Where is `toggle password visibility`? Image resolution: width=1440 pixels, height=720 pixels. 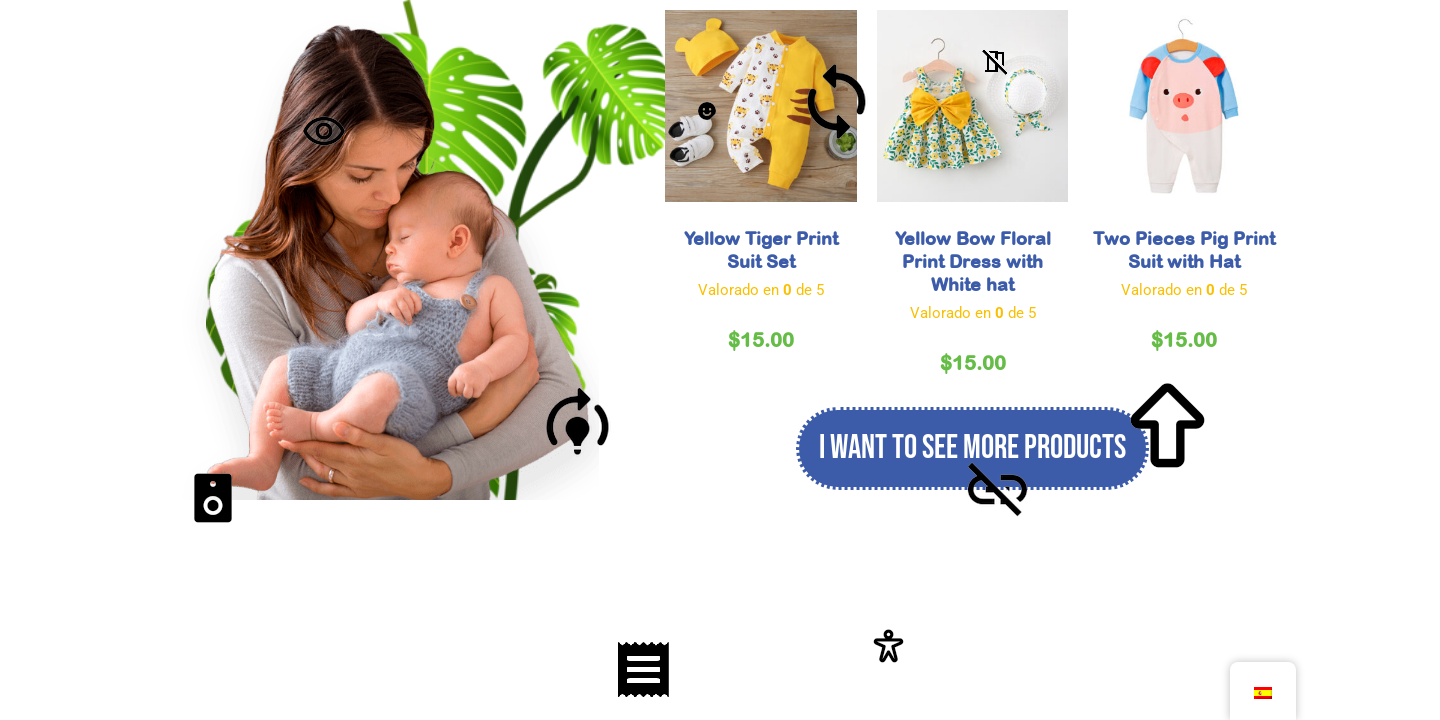 toggle password visibility is located at coordinates (324, 131).